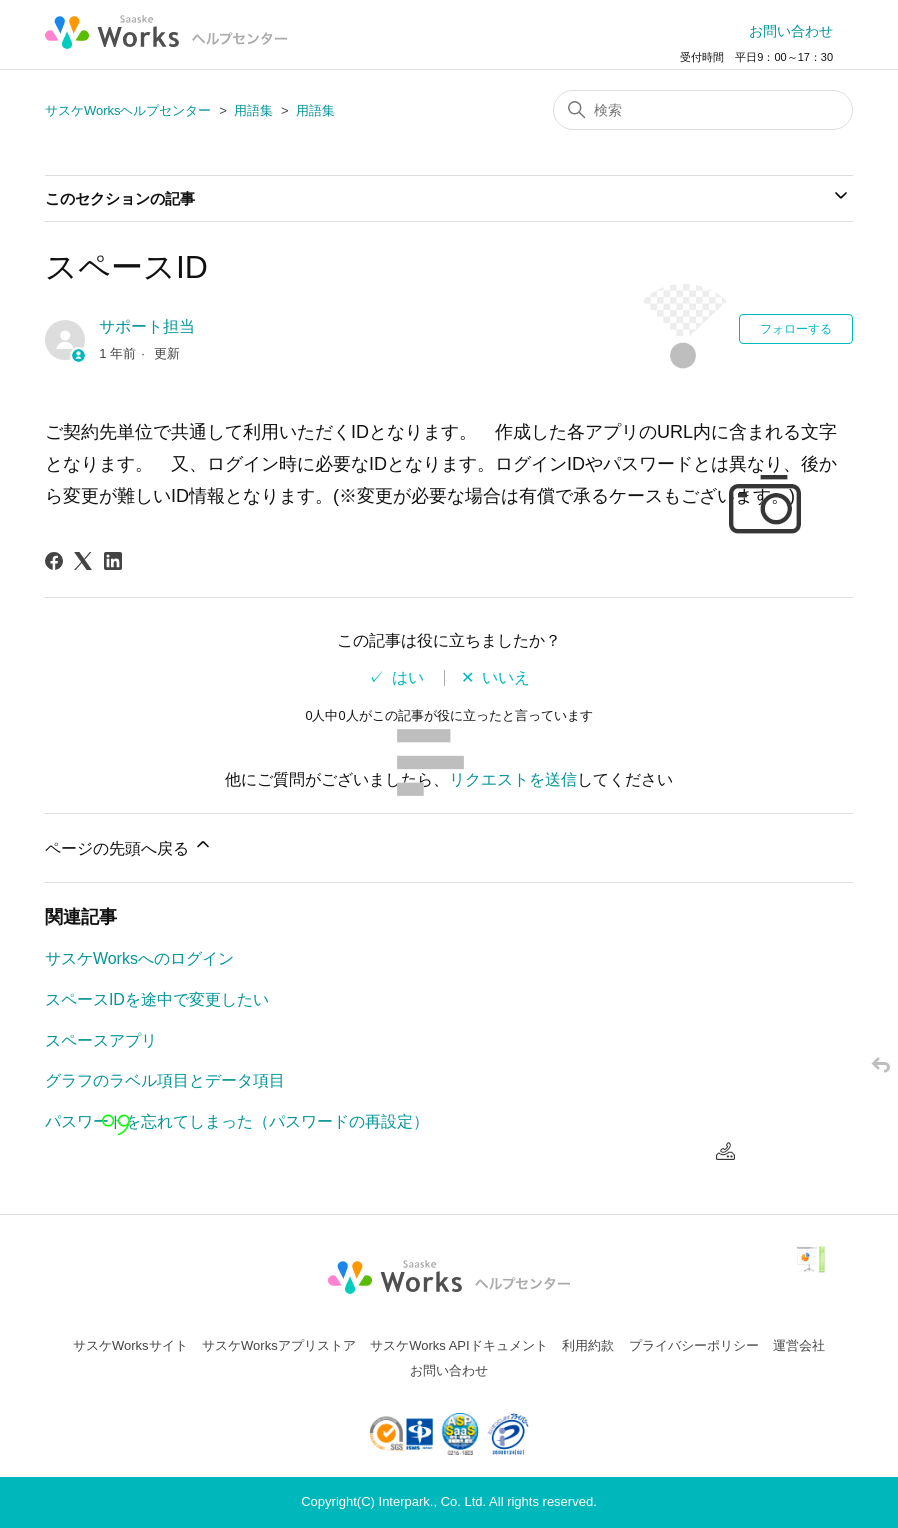 This screenshot has height=1528, width=898. Describe the element at coordinates (765, 502) in the screenshot. I see `take a photo` at that location.